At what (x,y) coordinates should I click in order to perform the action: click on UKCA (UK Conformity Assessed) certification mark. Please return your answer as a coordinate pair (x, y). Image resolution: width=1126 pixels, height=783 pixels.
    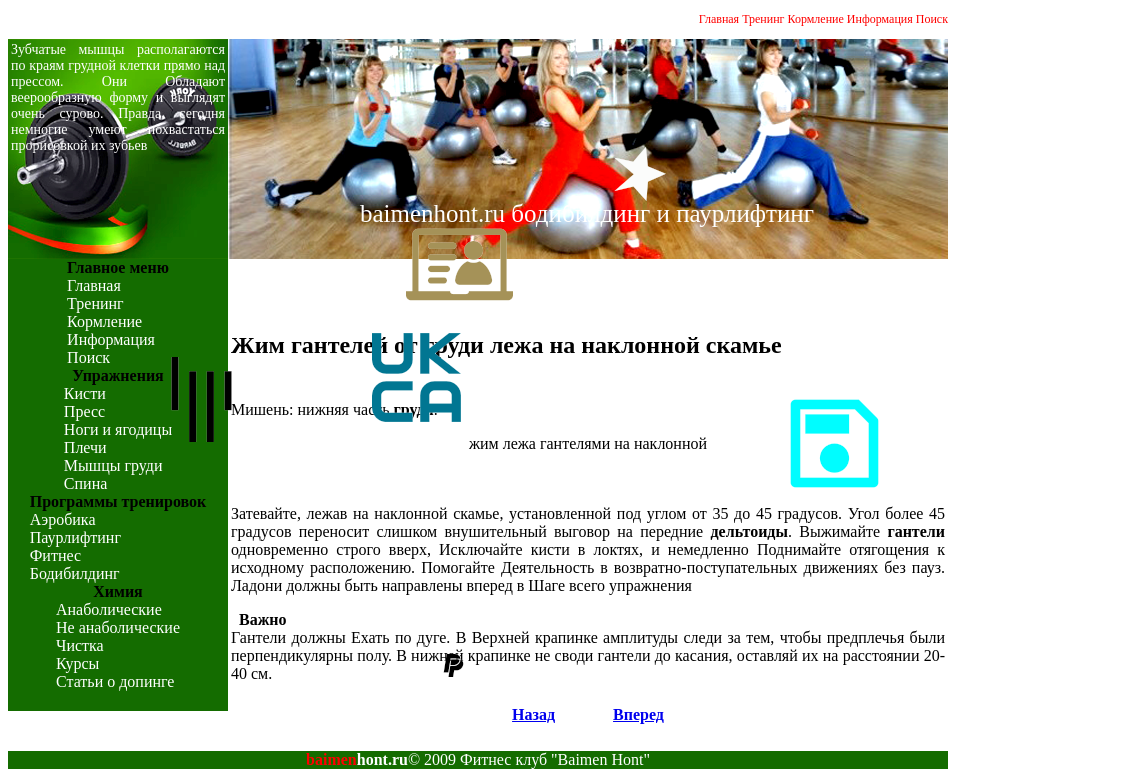
    Looking at the image, I should click on (416, 377).